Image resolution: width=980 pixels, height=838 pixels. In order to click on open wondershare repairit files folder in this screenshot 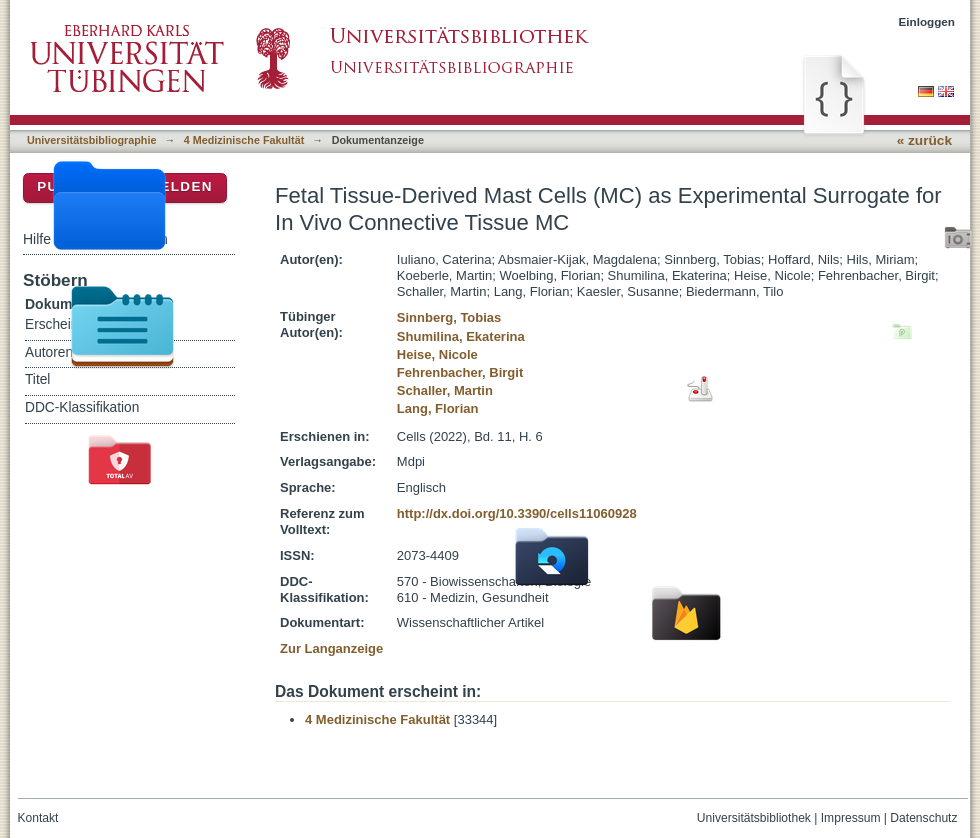, I will do `click(551, 558)`.